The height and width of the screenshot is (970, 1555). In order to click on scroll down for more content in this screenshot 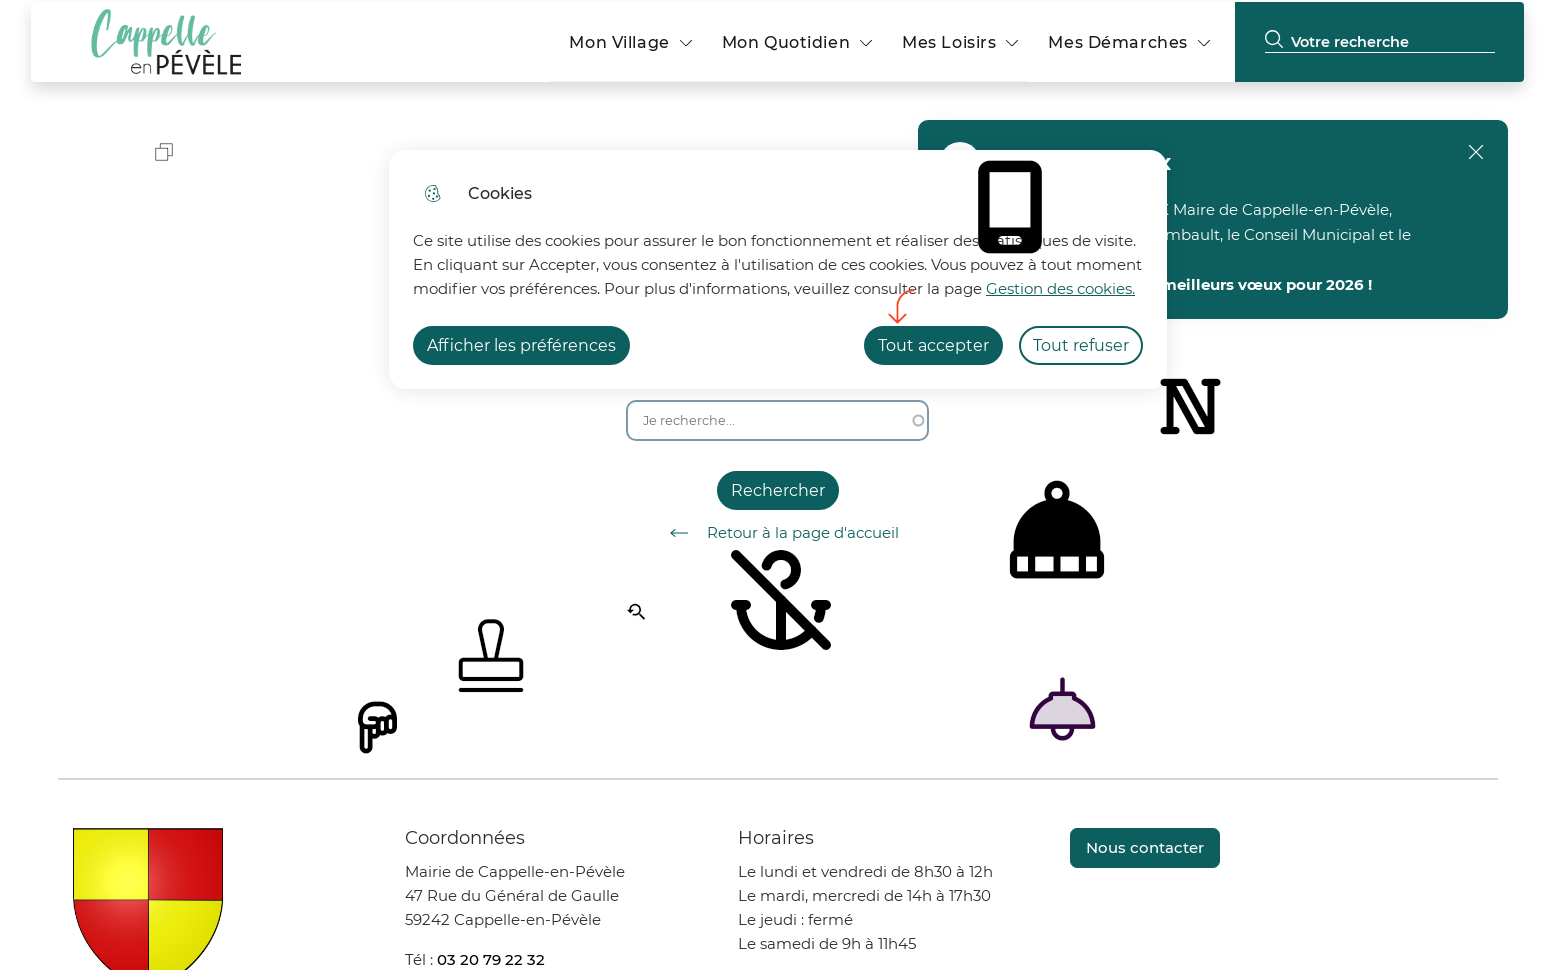, I will do `click(377, 727)`.